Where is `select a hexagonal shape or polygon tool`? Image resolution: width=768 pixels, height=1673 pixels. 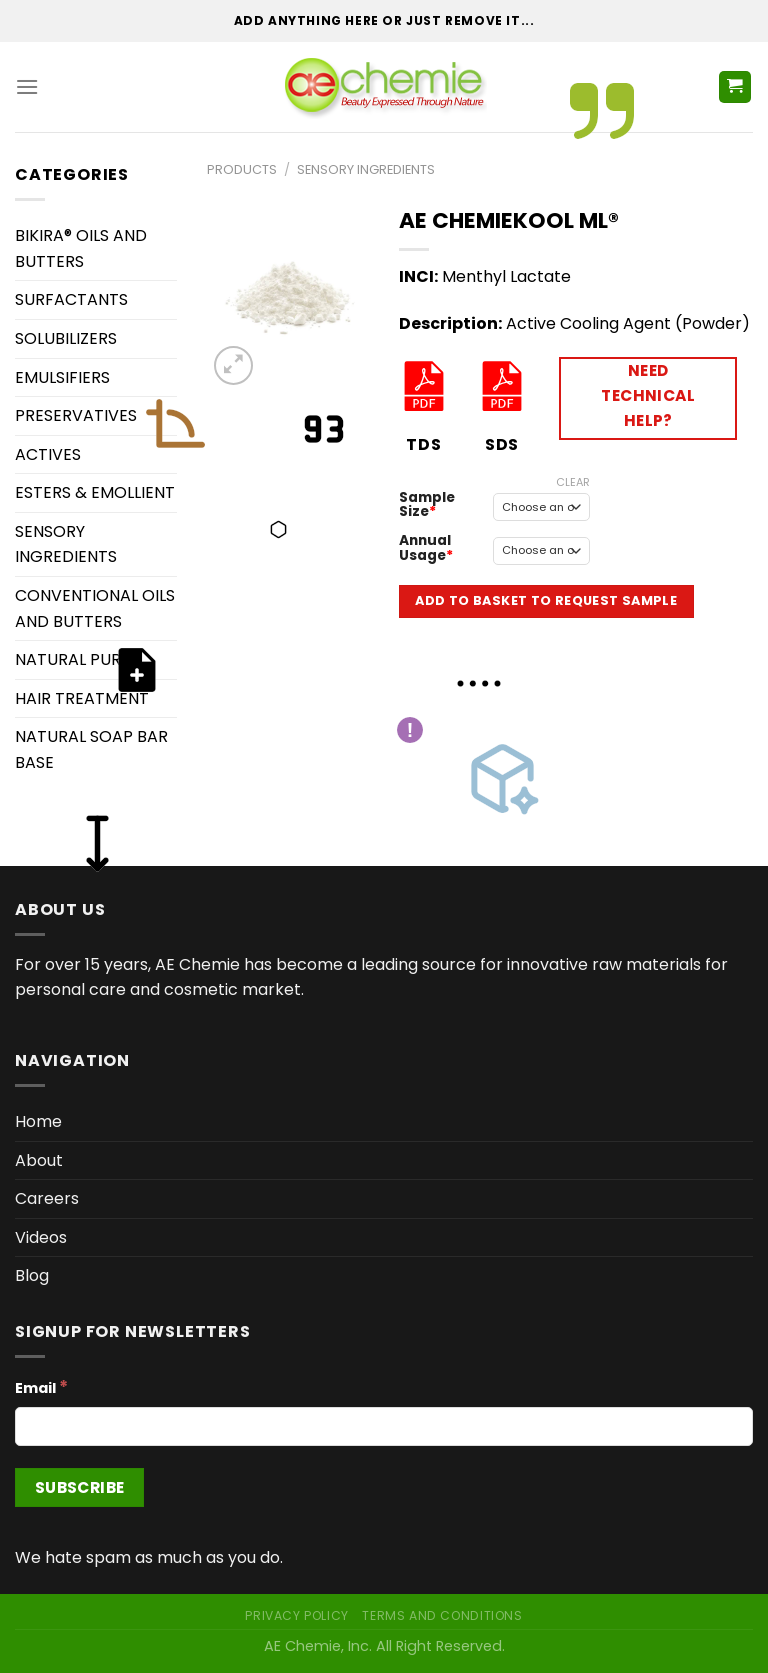 select a hexagonal shape or polygon tool is located at coordinates (278, 529).